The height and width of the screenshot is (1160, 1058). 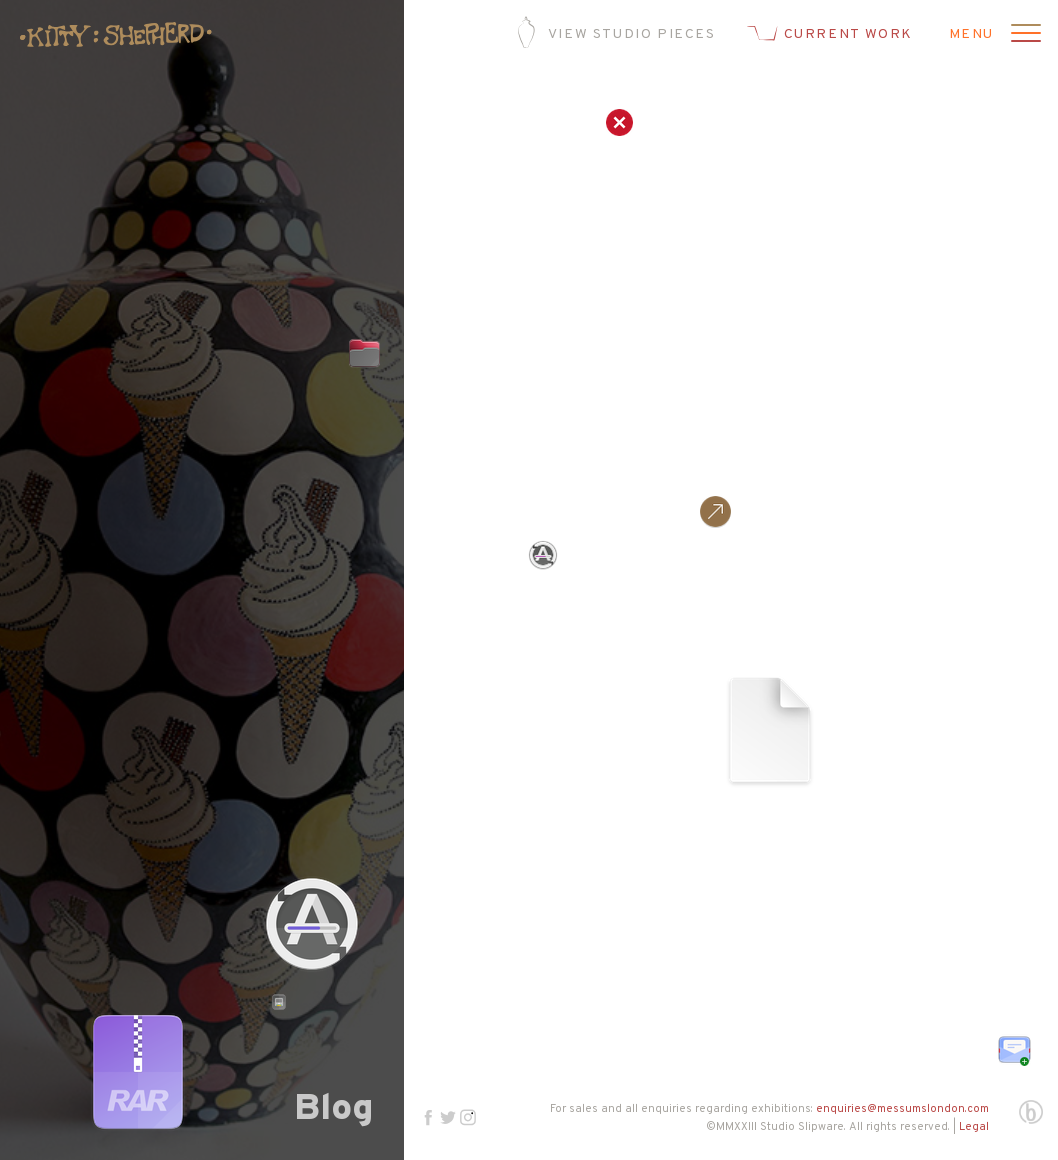 What do you see at coordinates (312, 924) in the screenshot?
I see `open software updater to check for system updates` at bounding box center [312, 924].